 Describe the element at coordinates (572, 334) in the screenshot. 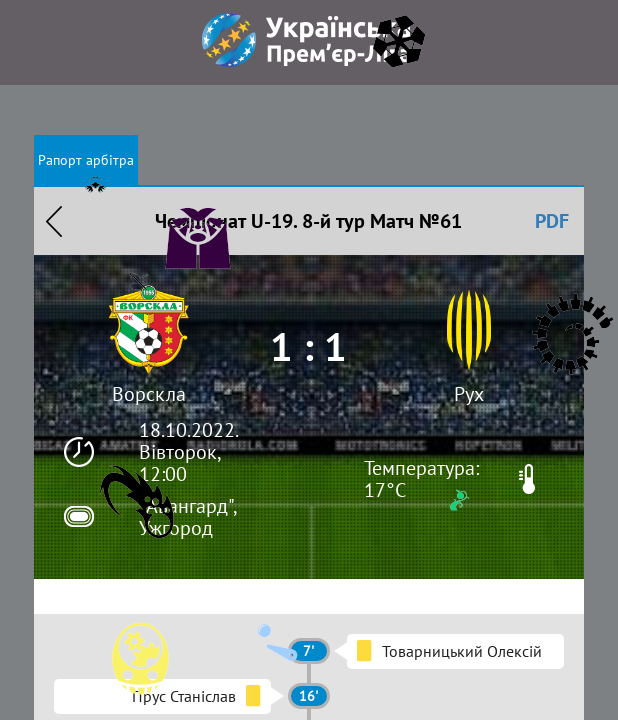

I see `indicates spine or vertebral health status in a game` at that location.